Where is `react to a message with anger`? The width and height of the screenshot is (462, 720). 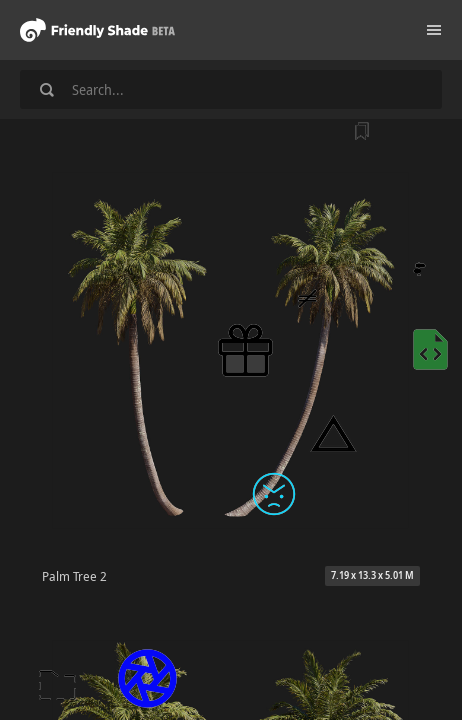
react to a message with anger is located at coordinates (274, 494).